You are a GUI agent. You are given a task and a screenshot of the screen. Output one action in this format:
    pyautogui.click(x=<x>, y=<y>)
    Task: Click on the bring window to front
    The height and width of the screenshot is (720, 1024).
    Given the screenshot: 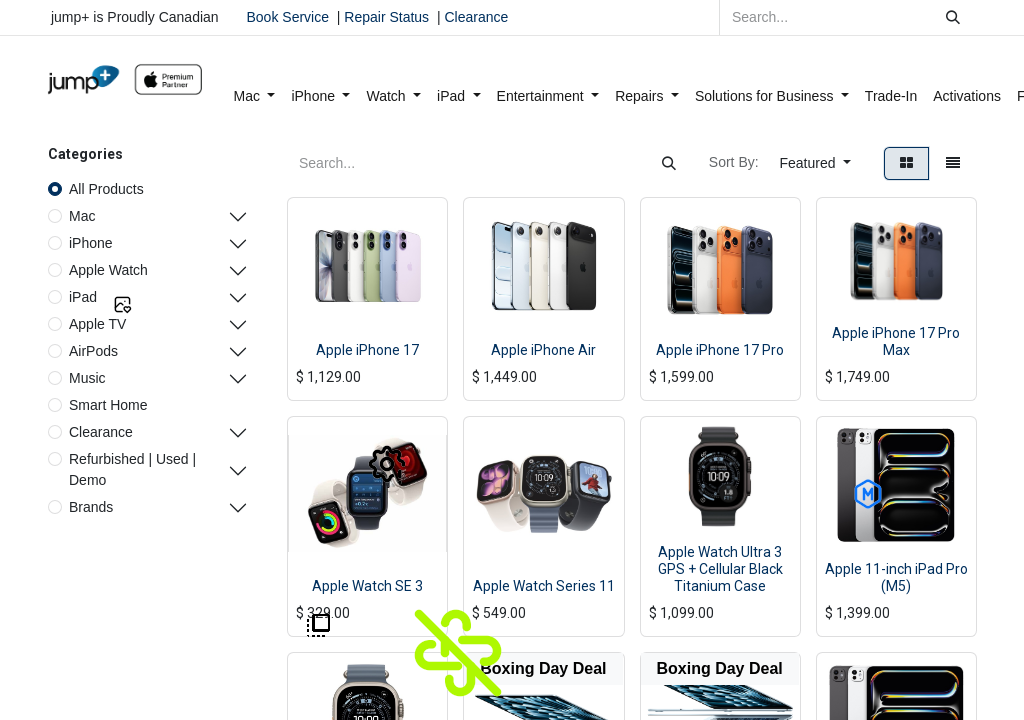 What is the action you would take?
    pyautogui.click(x=318, y=625)
    